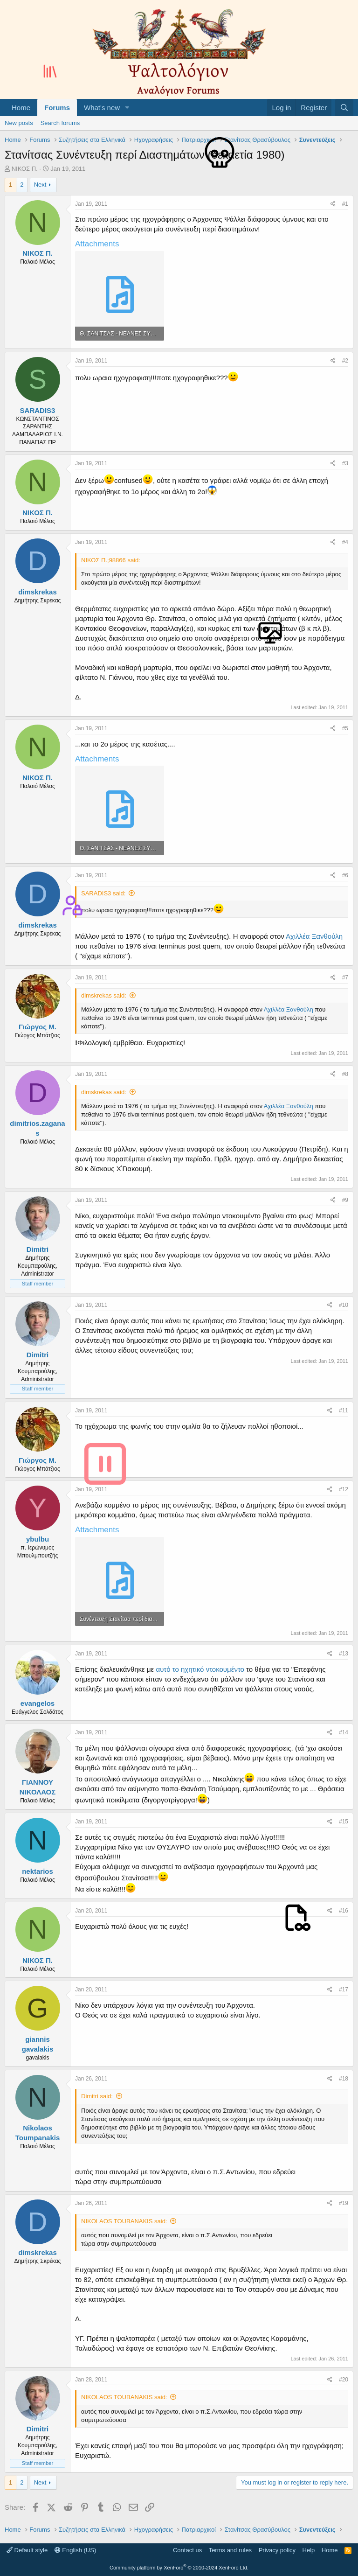 This screenshot has width=358, height=2576. Describe the element at coordinates (72, 905) in the screenshot. I see `lock or restrict a user account` at that location.